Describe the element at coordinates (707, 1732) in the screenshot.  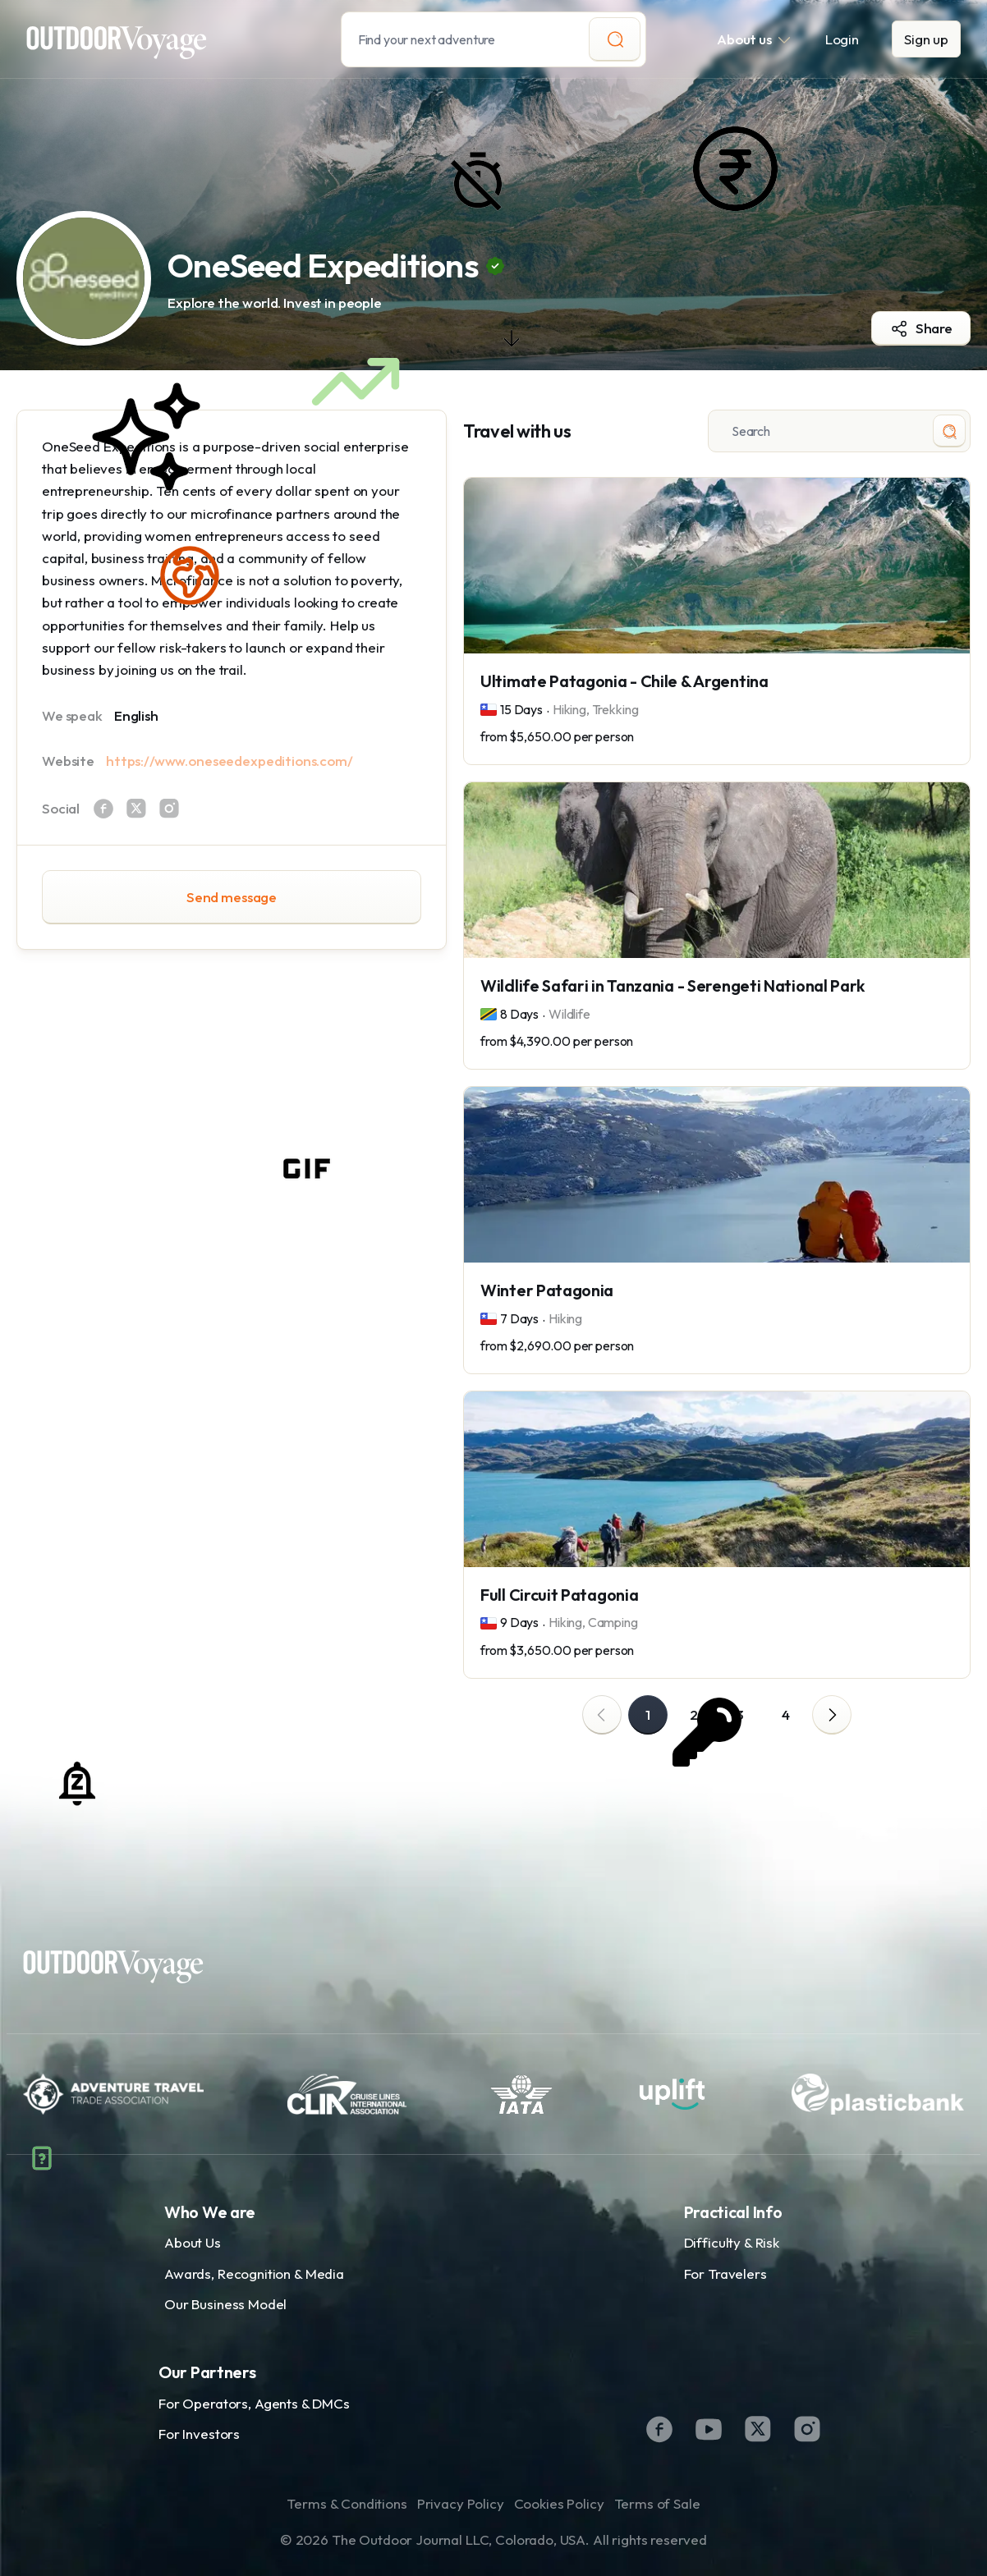
I see `access security or authentication settings` at that location.